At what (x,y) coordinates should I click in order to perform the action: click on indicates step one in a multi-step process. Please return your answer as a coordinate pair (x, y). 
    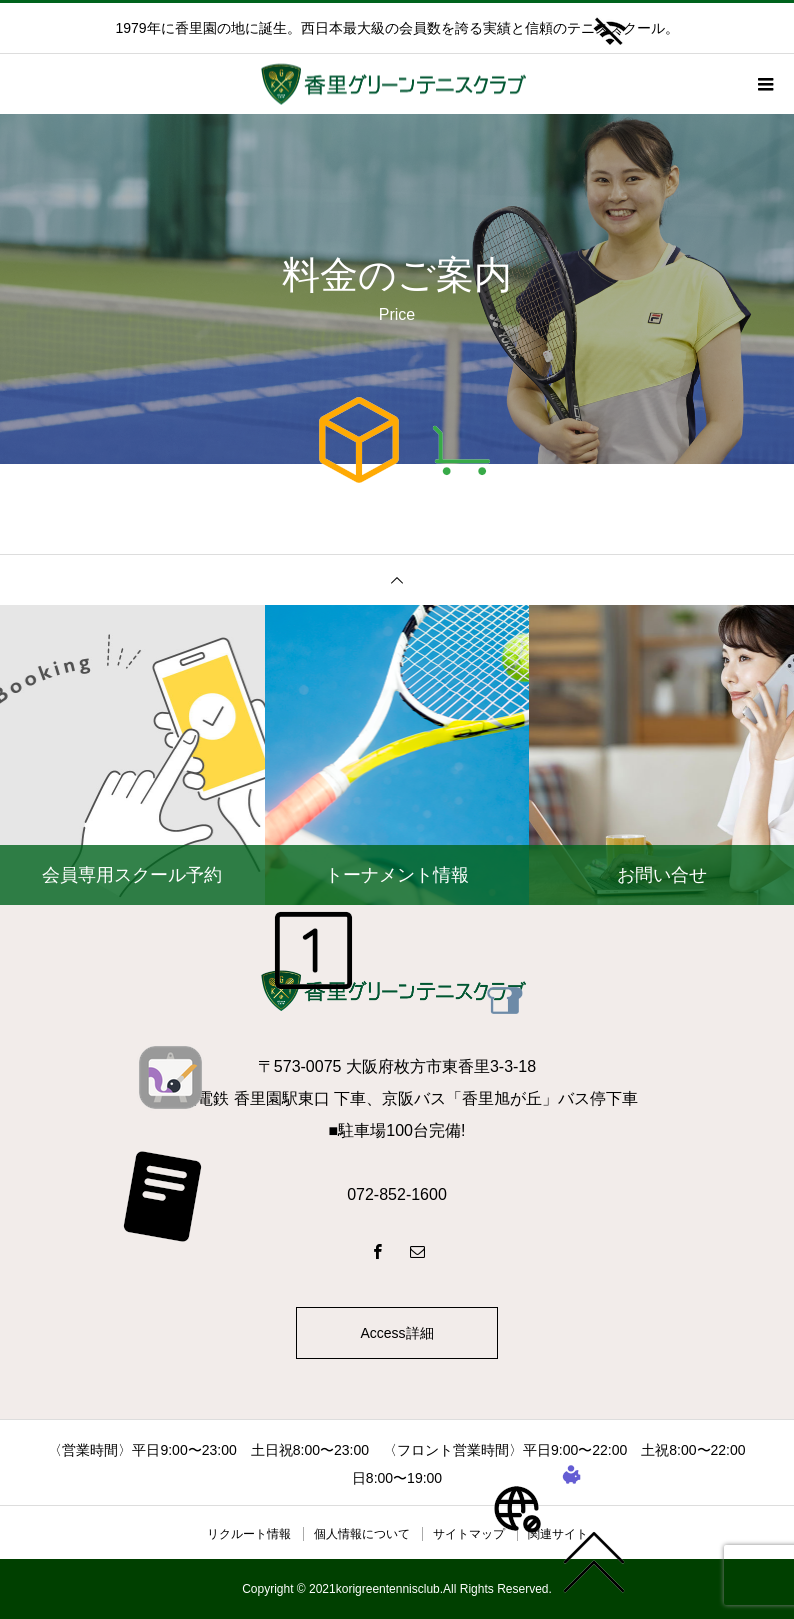
    Looking at the image, I should click on (313, 950).